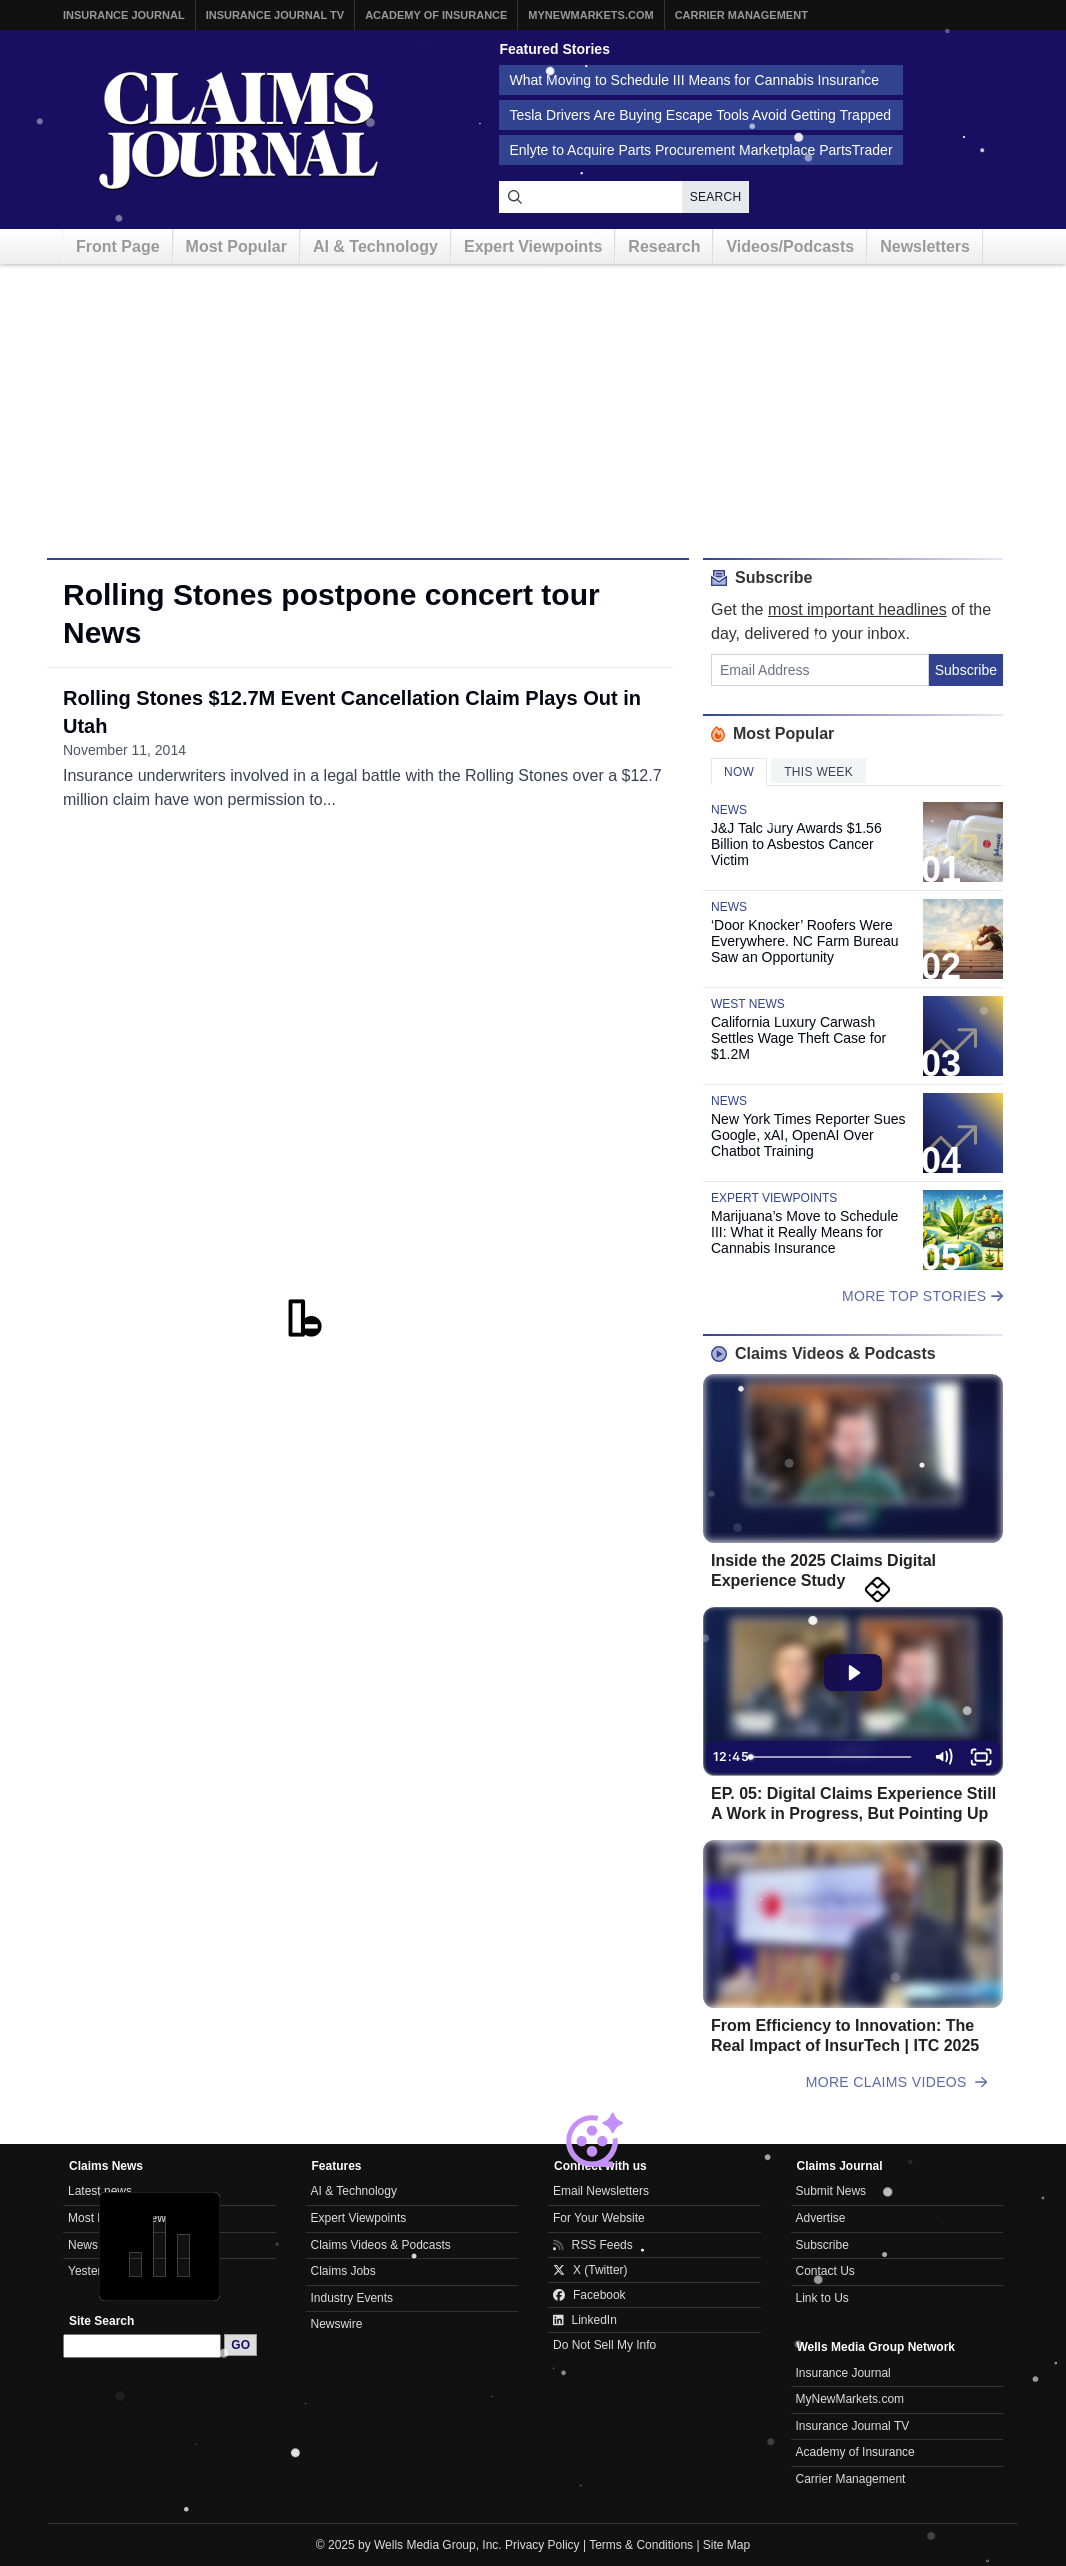 The width and height of the screenshot is (1066, 2566). Describe the element at coordinates (159, 2246) in the screenshot. I see `view analytics dashboard` at that location.